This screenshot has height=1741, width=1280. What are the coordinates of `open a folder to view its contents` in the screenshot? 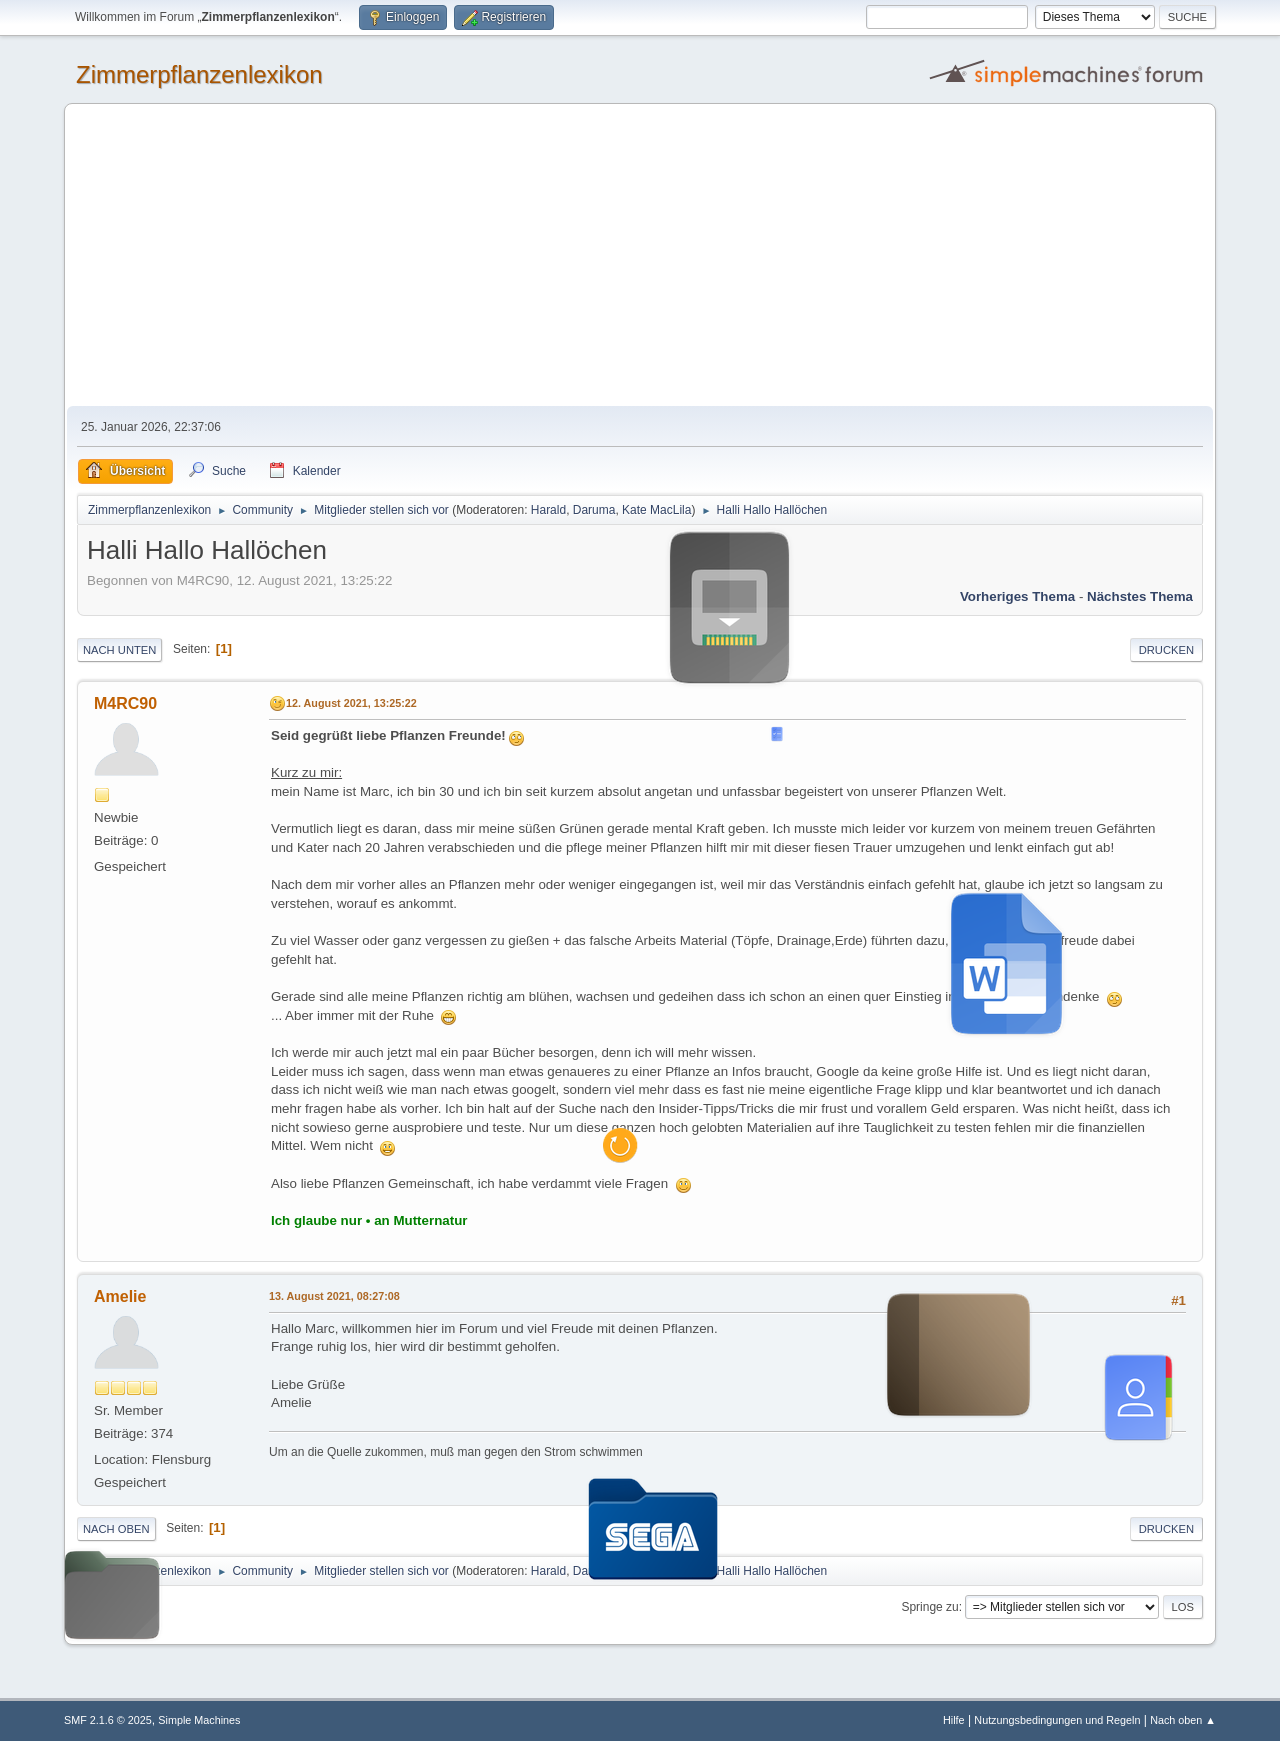 It's located at (112, 1595).